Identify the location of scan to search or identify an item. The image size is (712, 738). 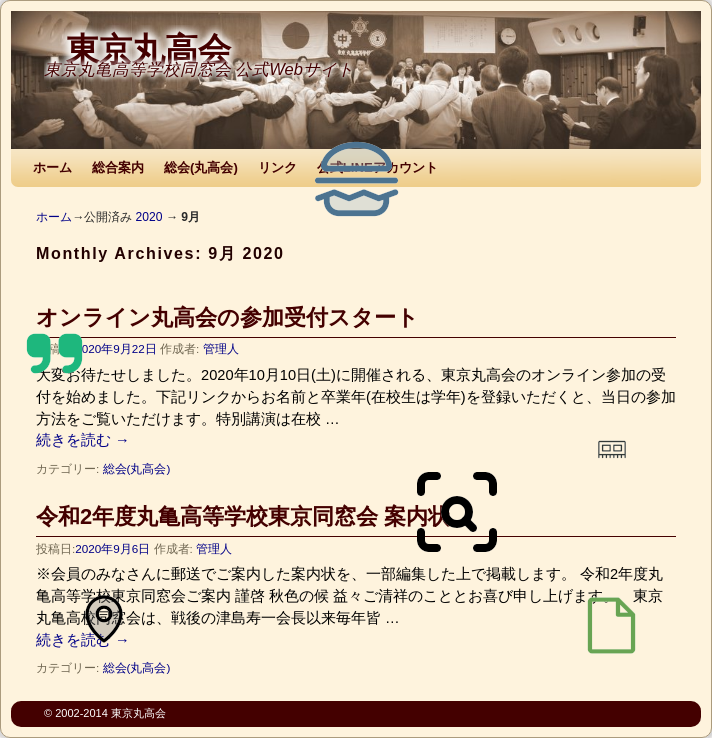
(457, 512).